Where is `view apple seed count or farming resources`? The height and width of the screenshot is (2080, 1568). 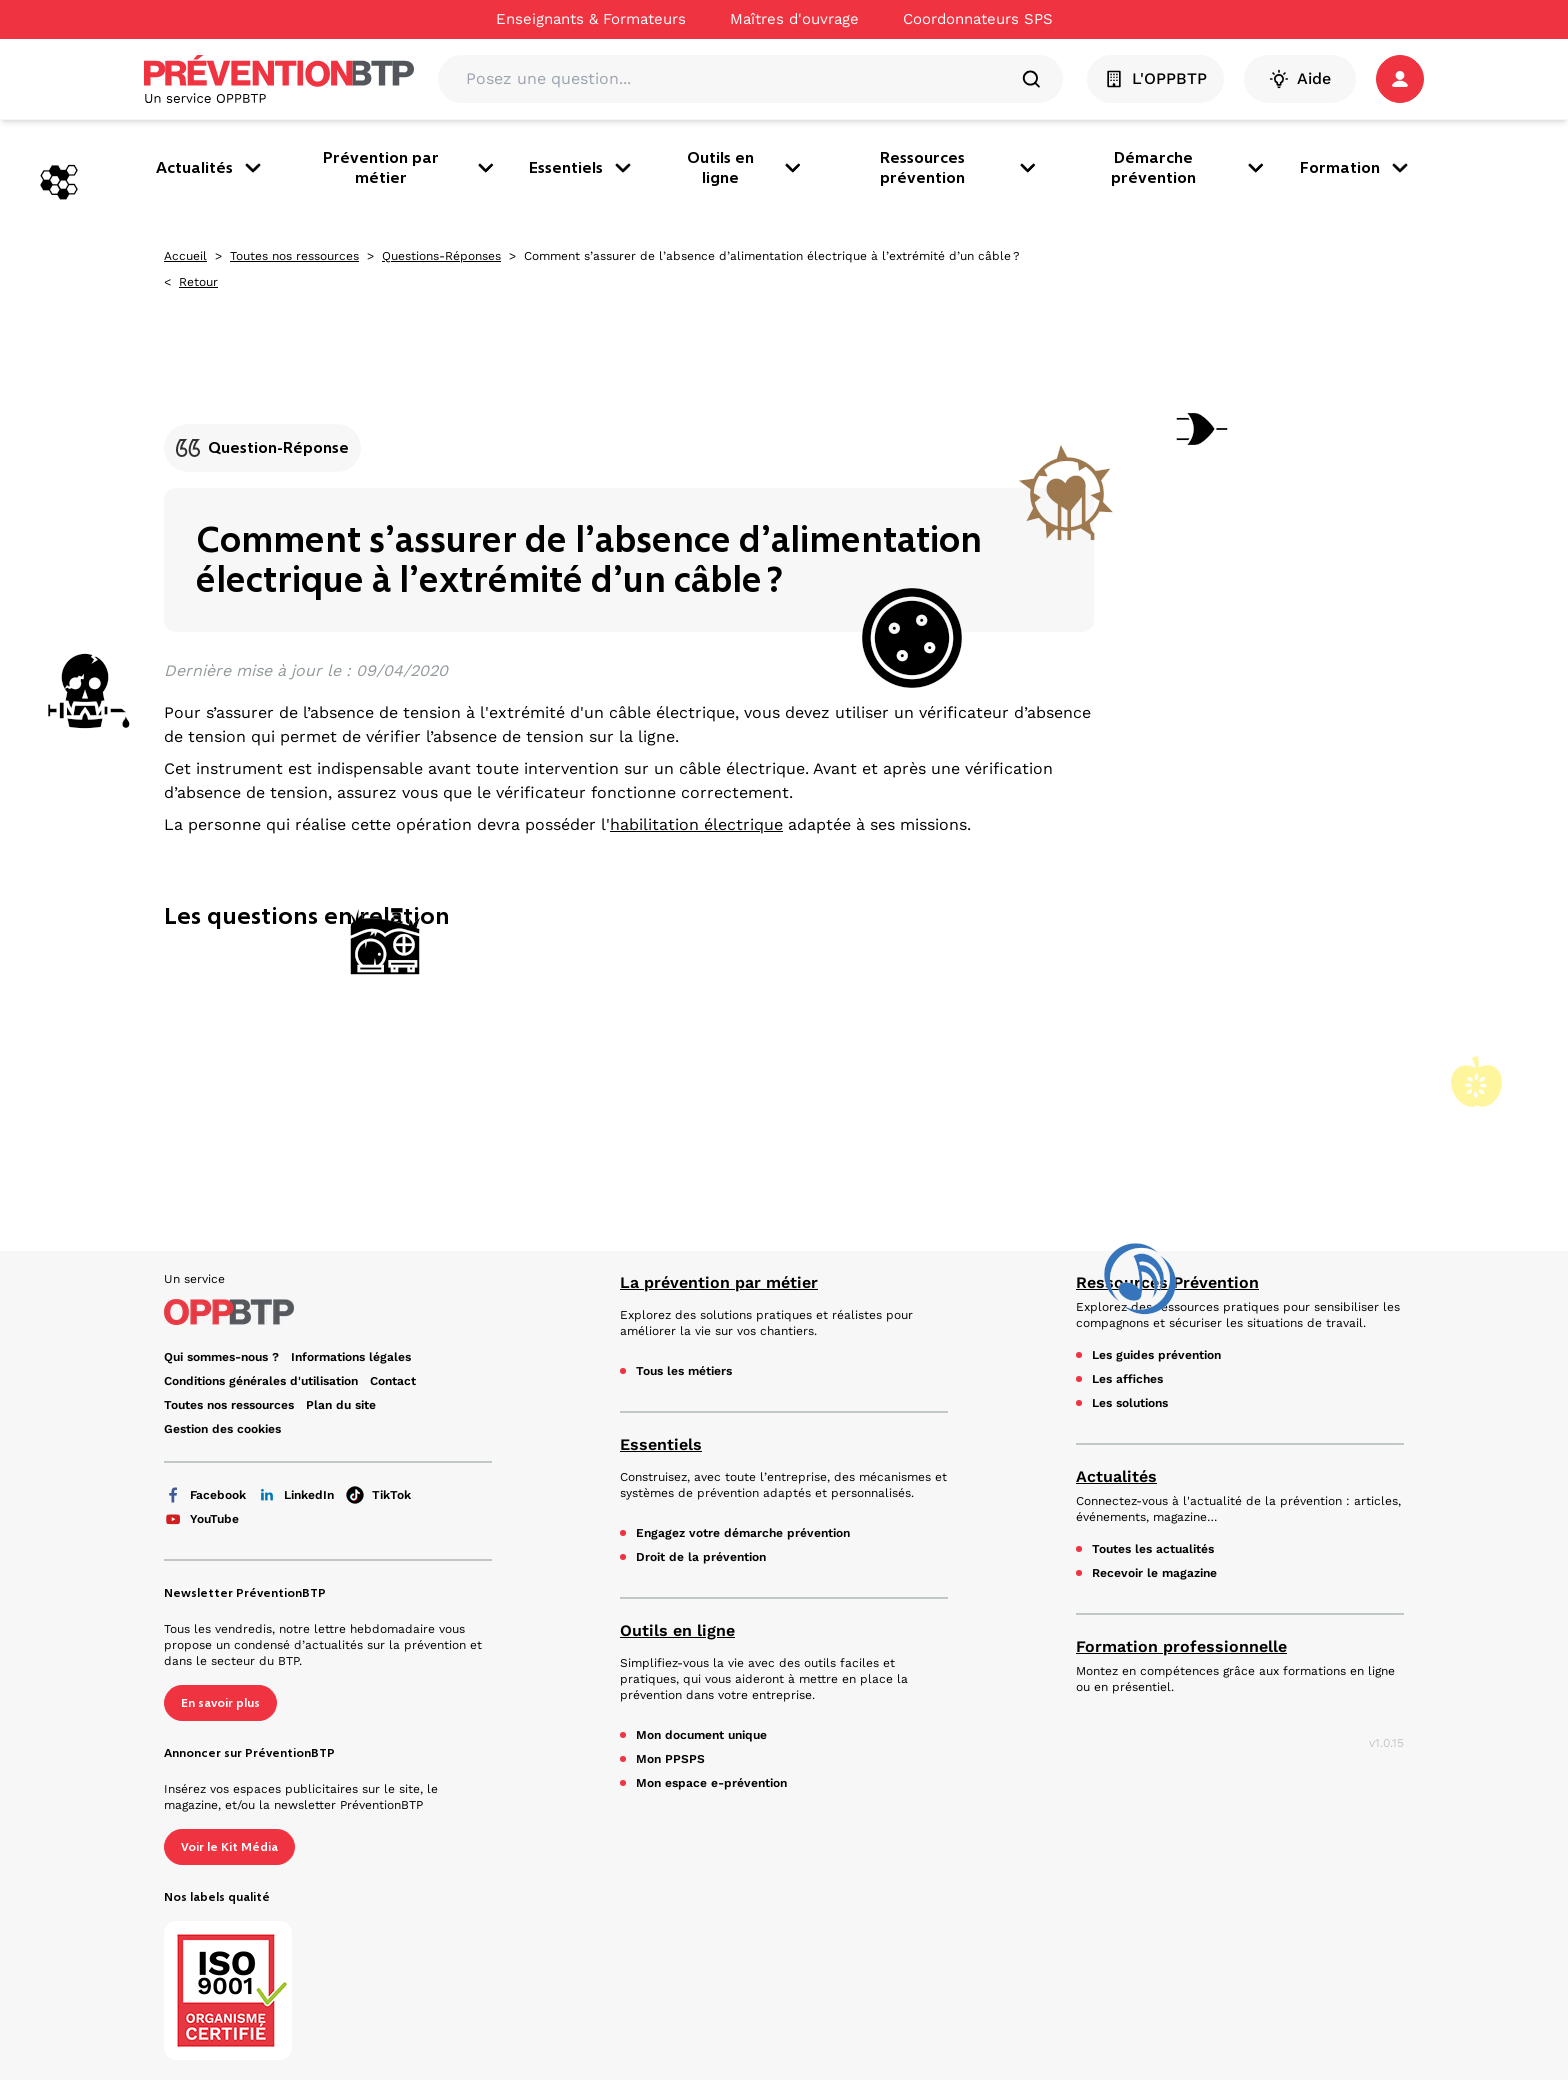 view apple seed count or farming resources is located at coordinates (1476, 1081).